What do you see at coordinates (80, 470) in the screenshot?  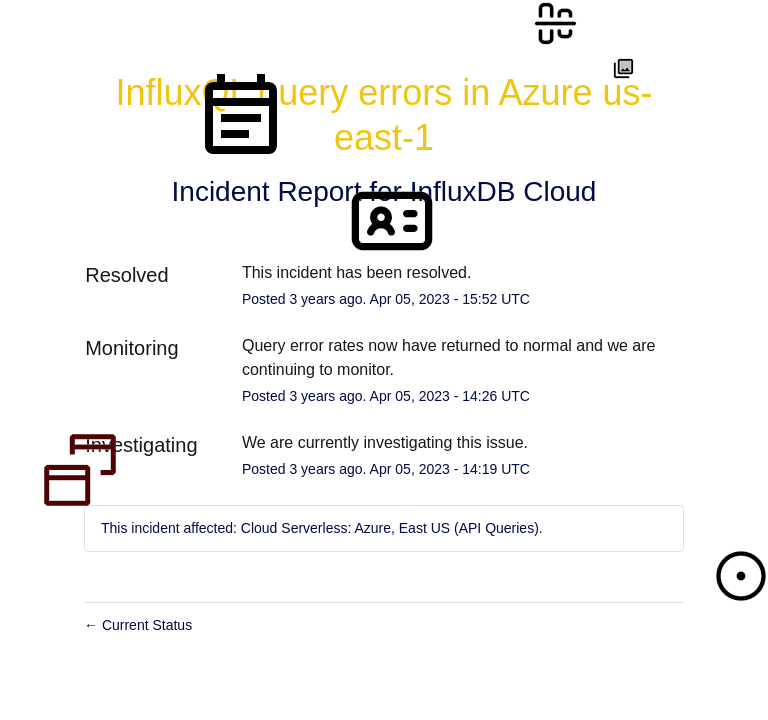 I see `switch between open windows` at bounding box center [80, 470].